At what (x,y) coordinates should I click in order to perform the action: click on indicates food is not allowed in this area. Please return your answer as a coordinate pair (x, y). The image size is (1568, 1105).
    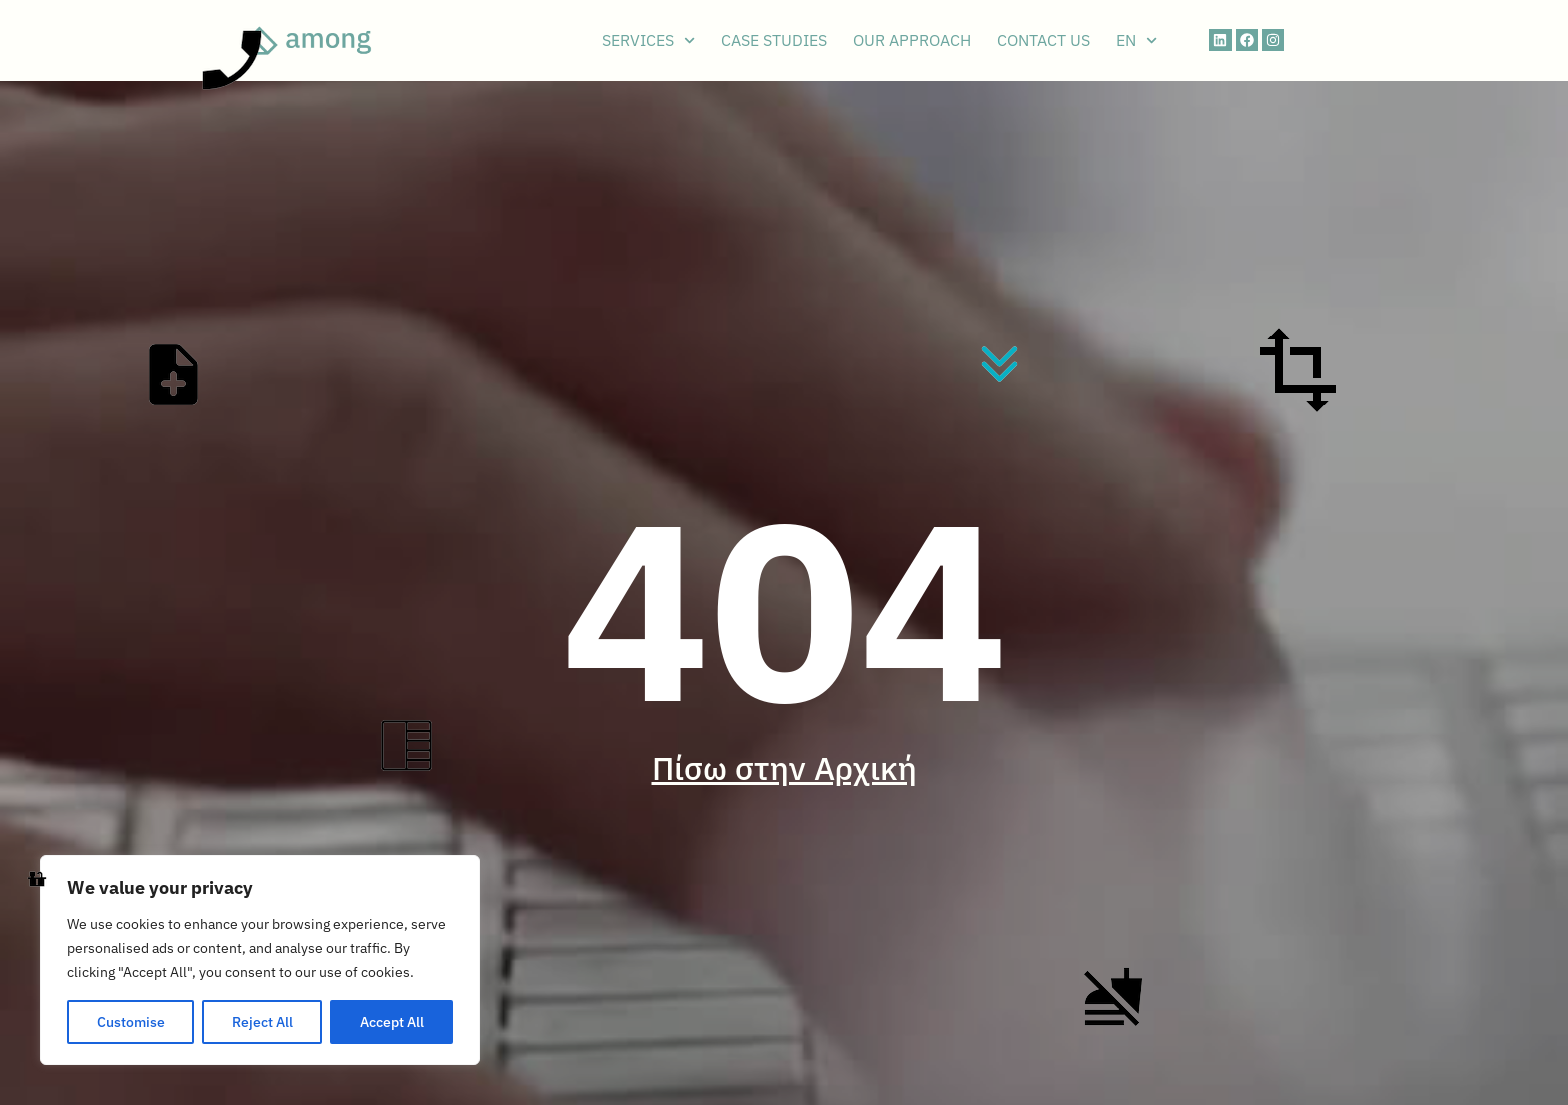
    Looking at the image, I should click on (1113, 996).